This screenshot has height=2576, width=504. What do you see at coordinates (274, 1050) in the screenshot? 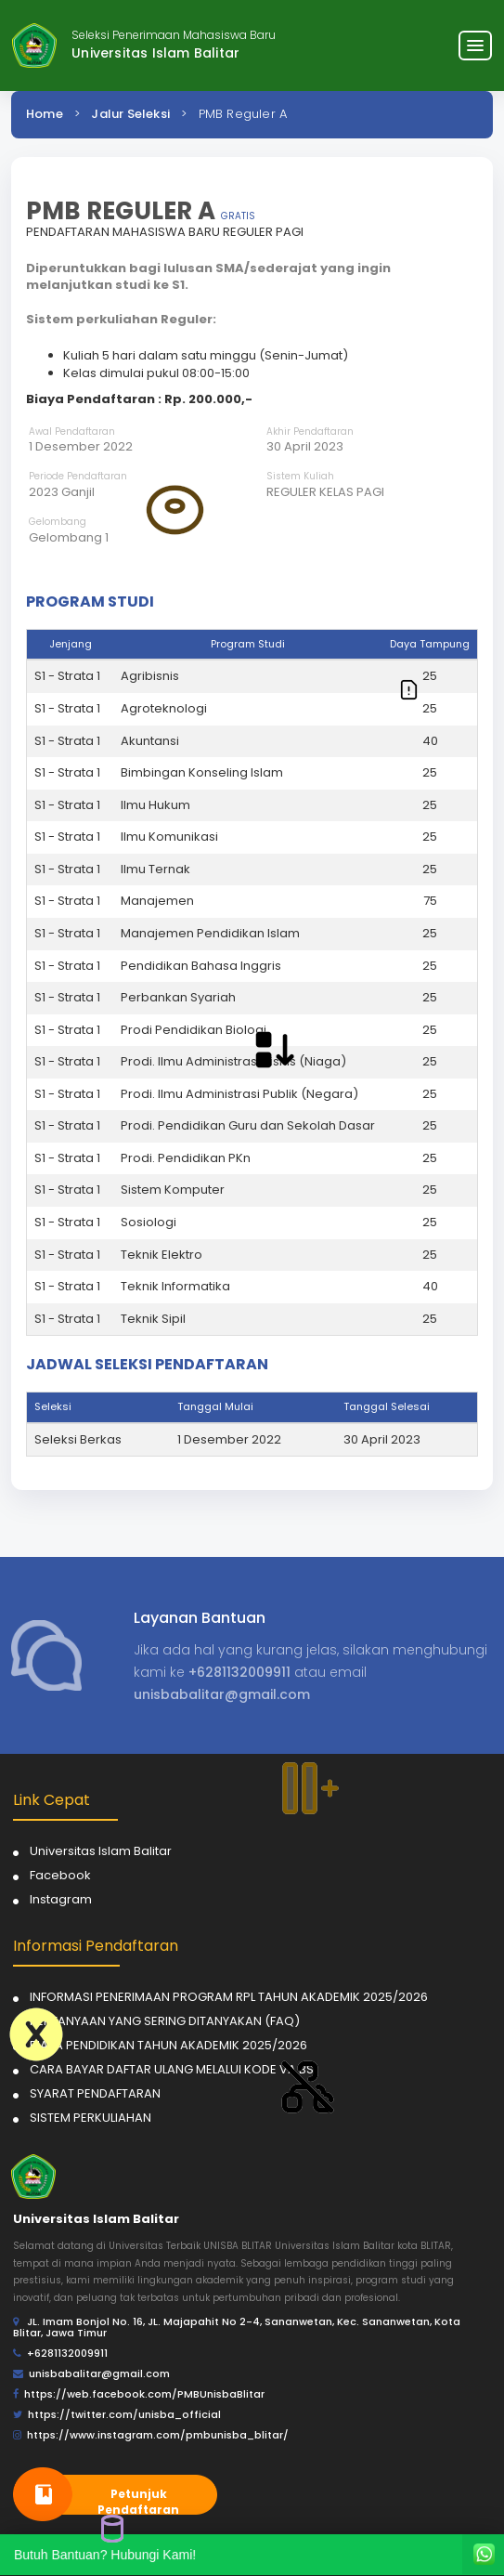
I see `sort items in descending order` at bounding box center [274, 1050].